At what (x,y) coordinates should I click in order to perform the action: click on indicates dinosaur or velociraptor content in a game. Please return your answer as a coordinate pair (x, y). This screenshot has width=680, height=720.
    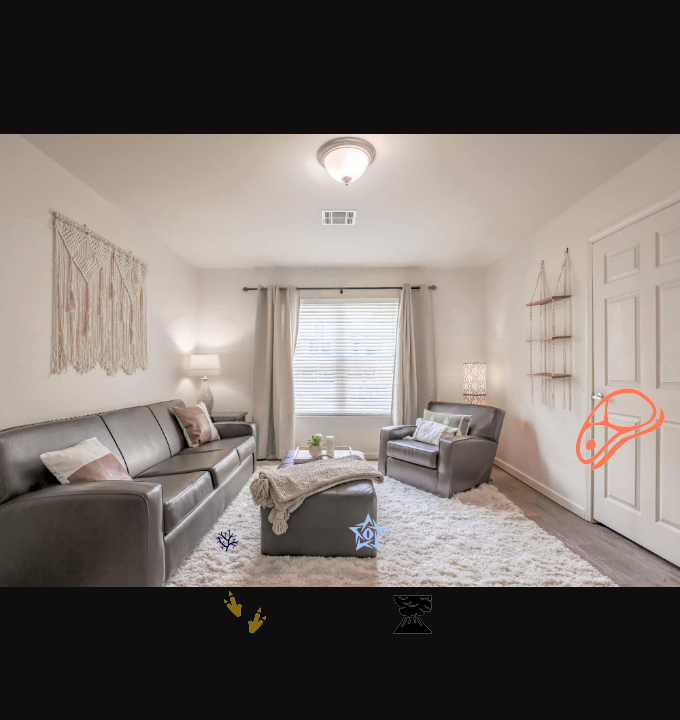
    Looking at the image, I should click on (245, 612).